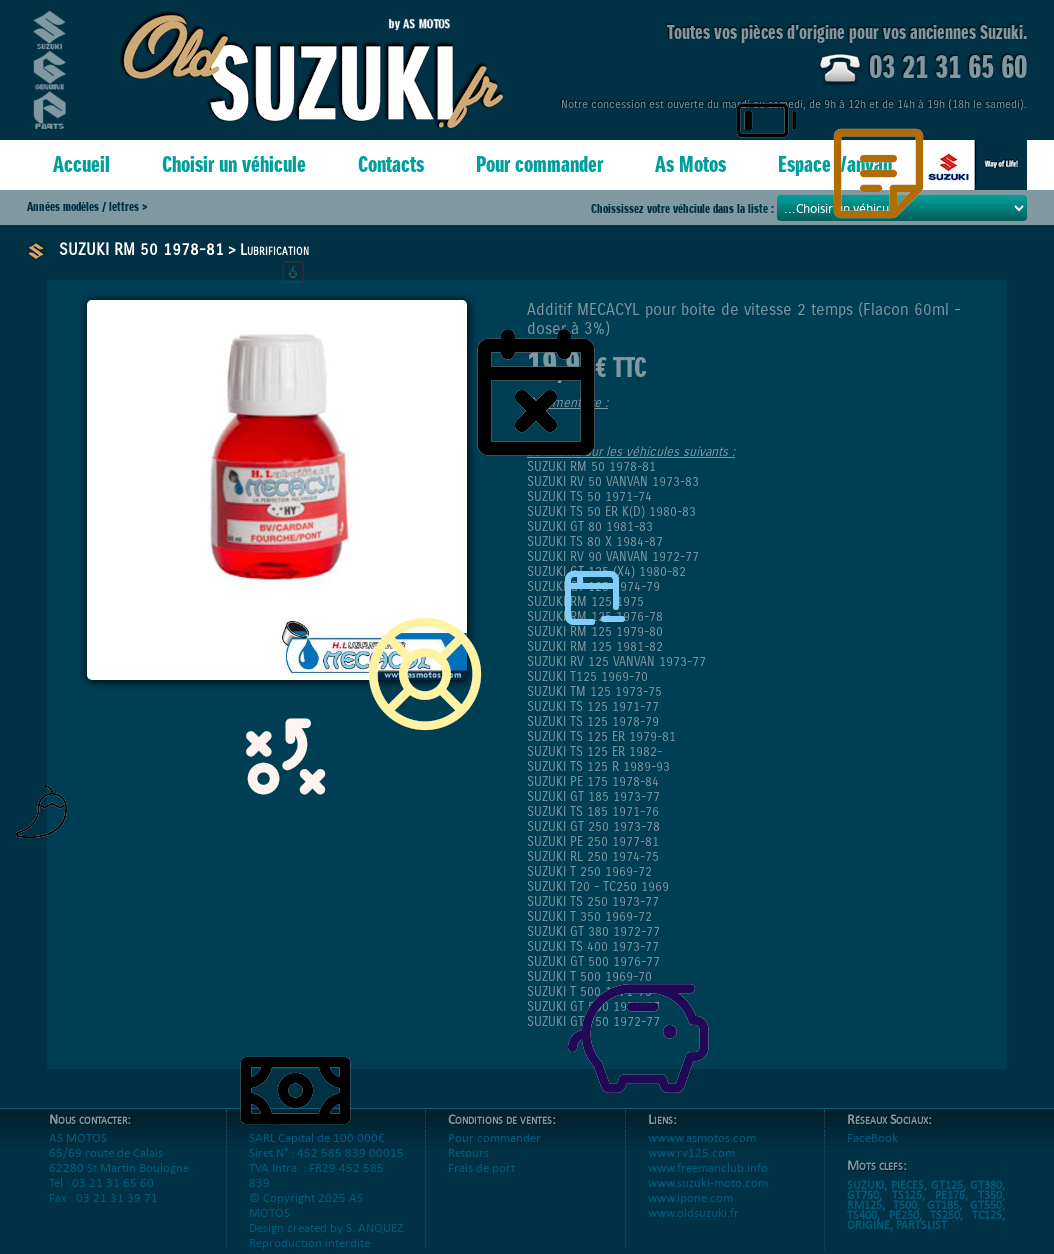 The image size is (1054, 1254). I want to click on view your savings or budget, so click(640, 1038).